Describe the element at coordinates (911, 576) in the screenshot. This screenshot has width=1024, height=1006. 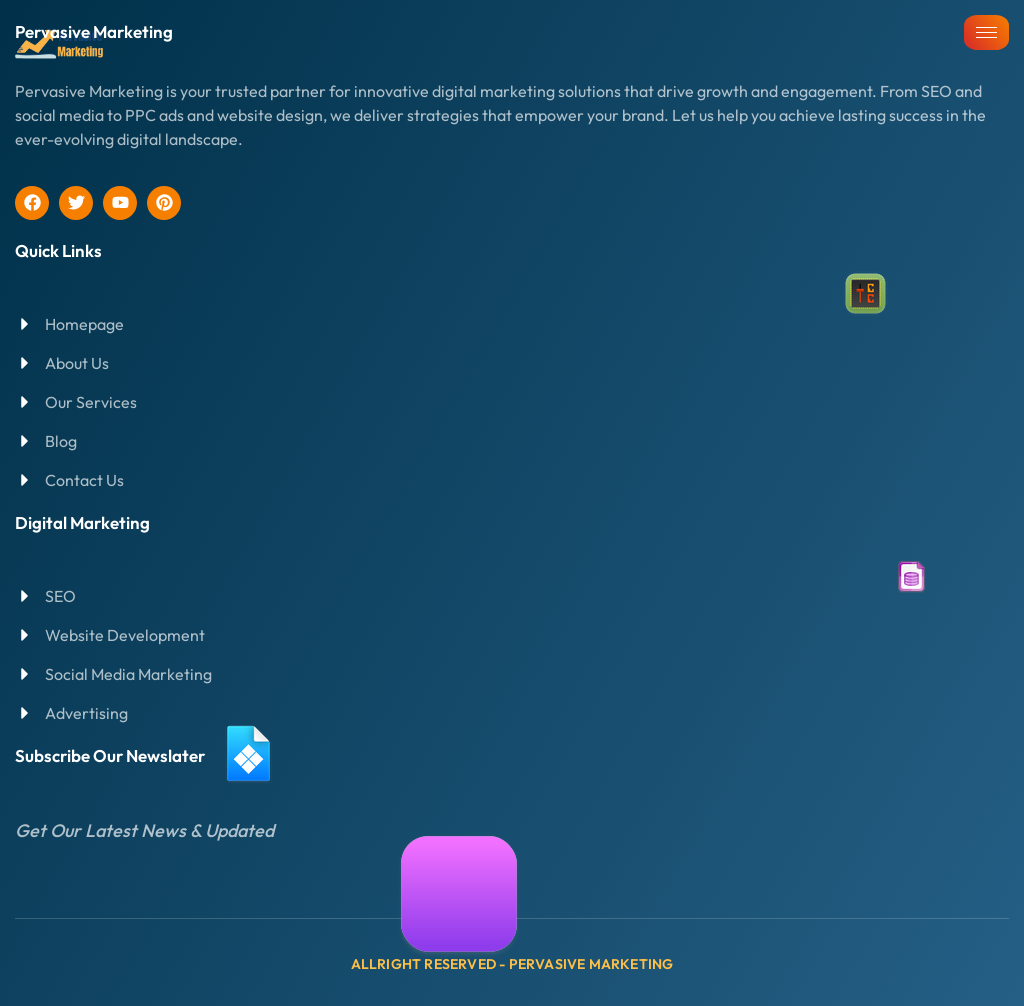
I see `libreoffice base database file` at that location.